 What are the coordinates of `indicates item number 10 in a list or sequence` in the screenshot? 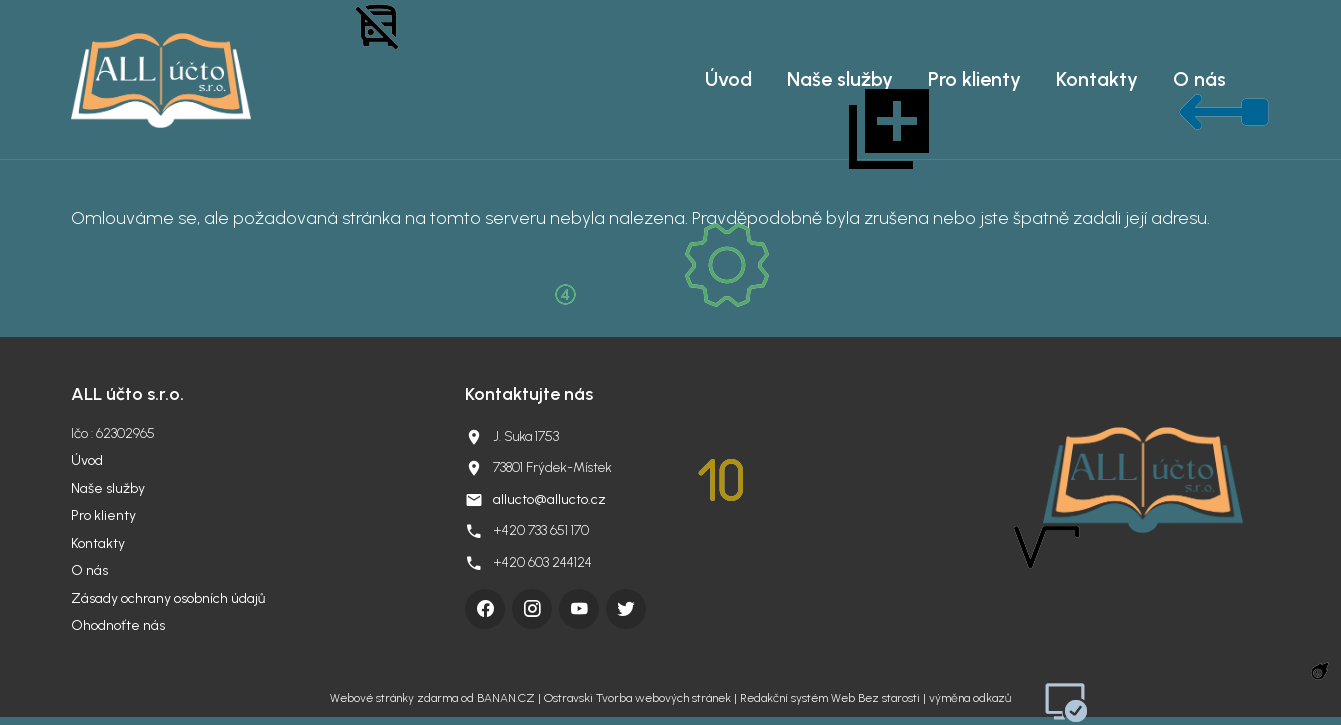 It's located at (722, 480).